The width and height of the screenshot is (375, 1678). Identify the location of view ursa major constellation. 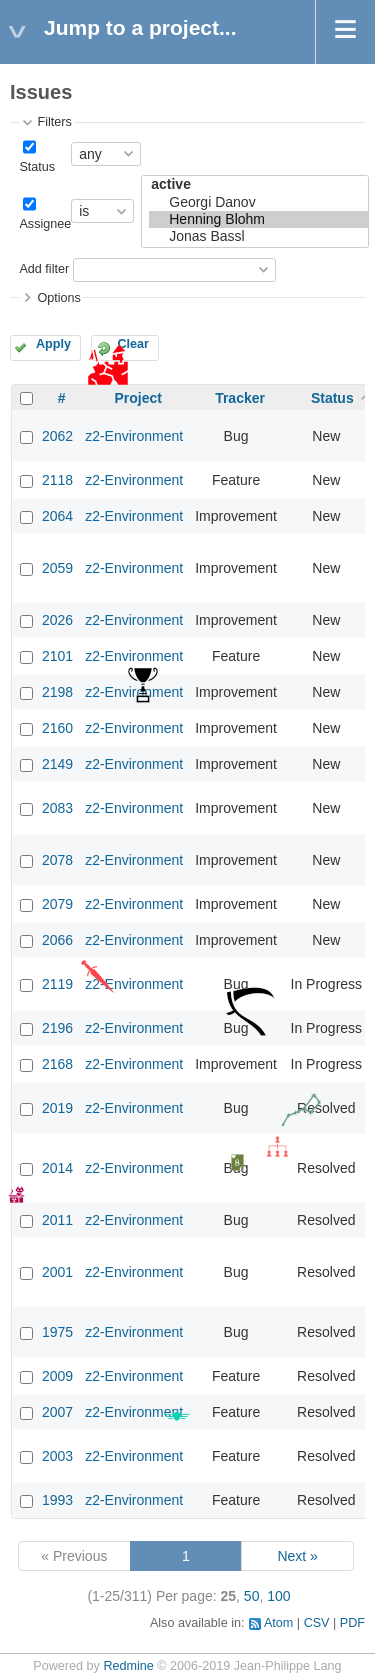
(301, 1110).